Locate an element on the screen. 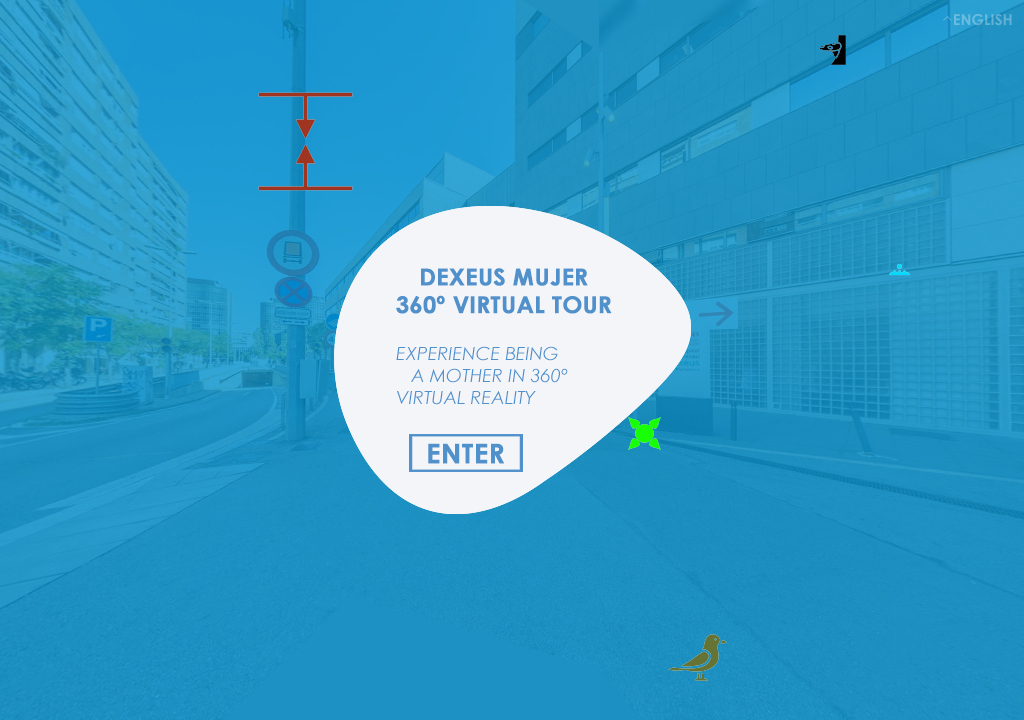 The image size is (1024, 720). indicates player has reached level four is located at coordinates (644, 433).